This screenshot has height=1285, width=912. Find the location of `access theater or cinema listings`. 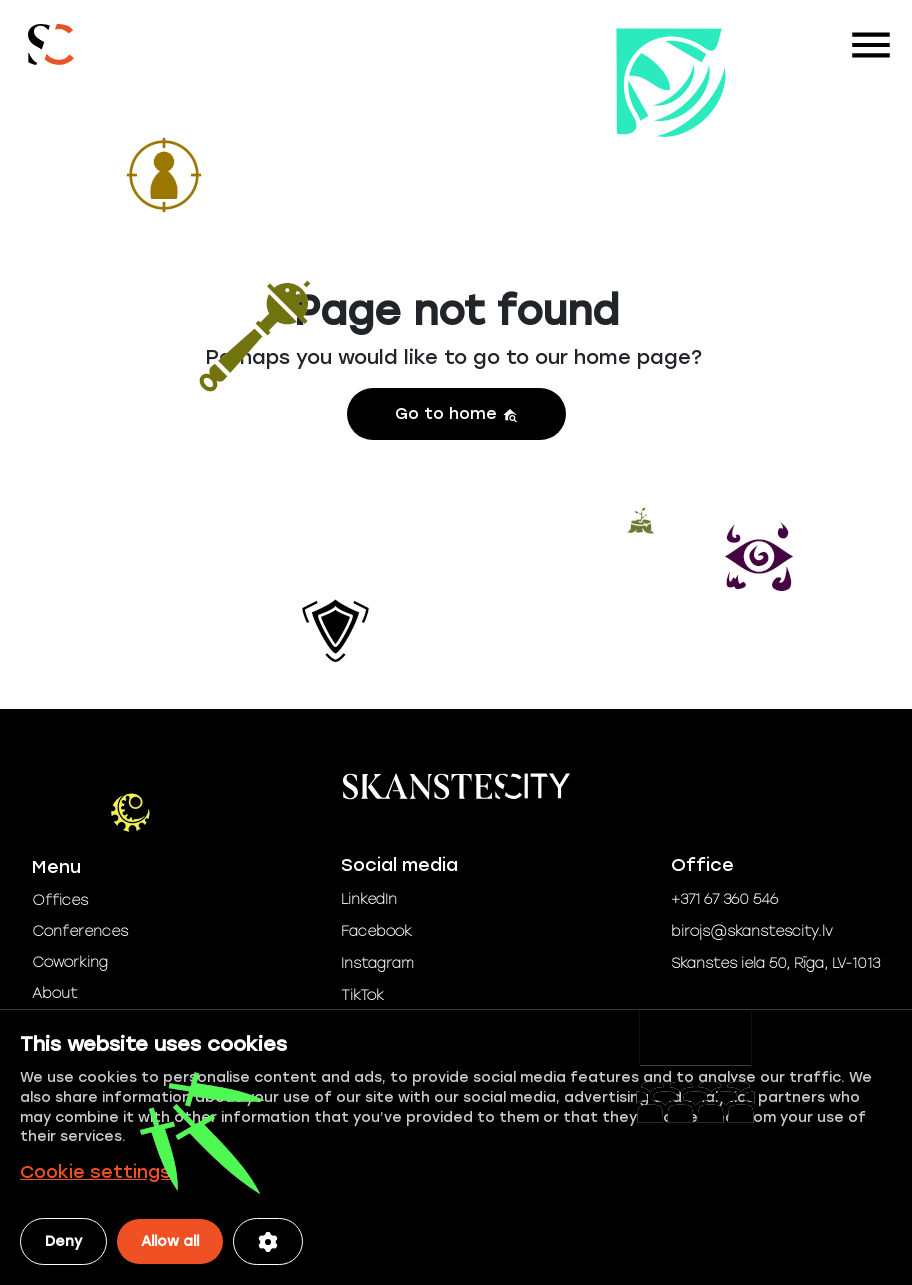

access theater or cinema listings is located at coordinates (695, 1065).